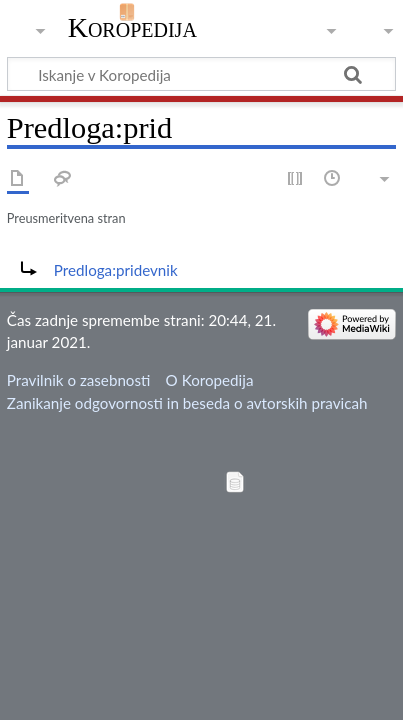 Image resolution: width=403 pixels, height=720 pixels. What do you see at coordinates (235, 482) in the screenshot?
I see `open a database file` at bounding box center [235, 482].